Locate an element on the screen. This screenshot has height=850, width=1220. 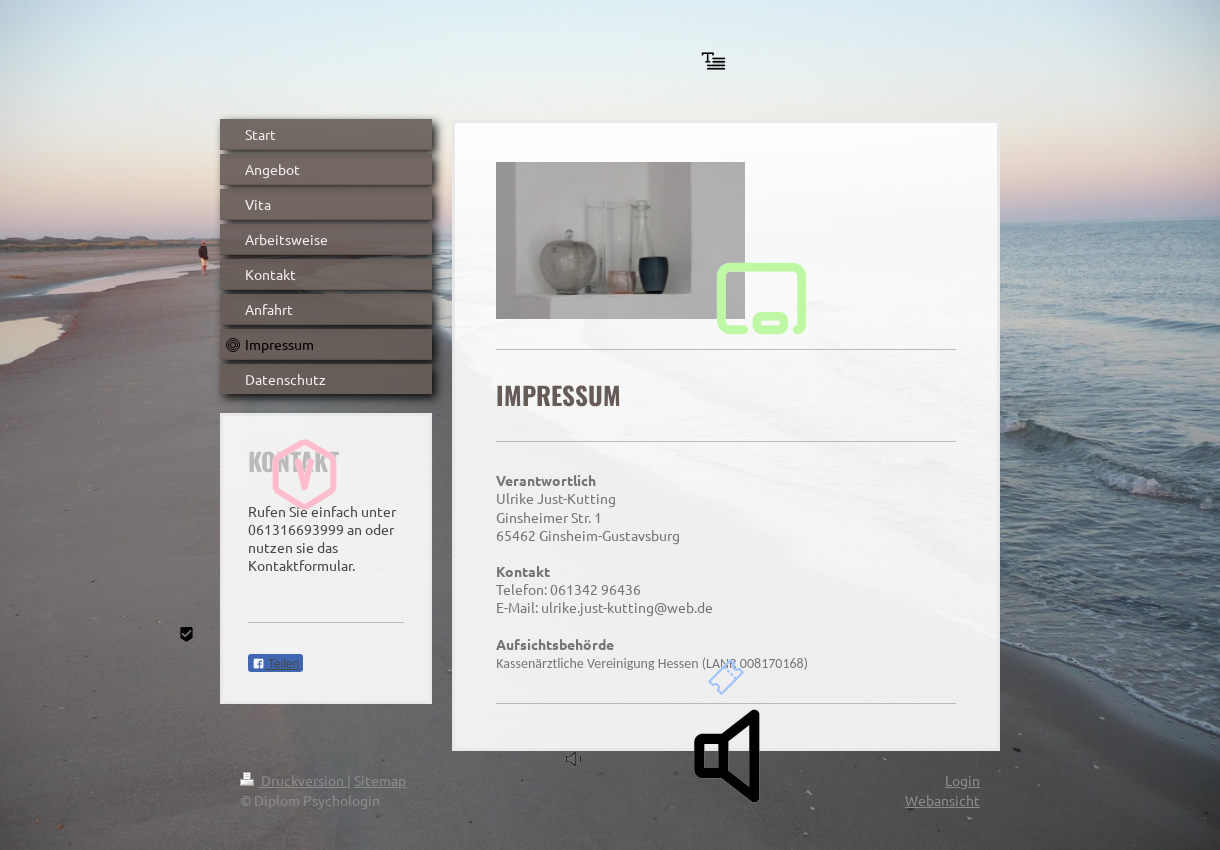
indicates a verified or confirmed location is located at coordinates (186, 634).